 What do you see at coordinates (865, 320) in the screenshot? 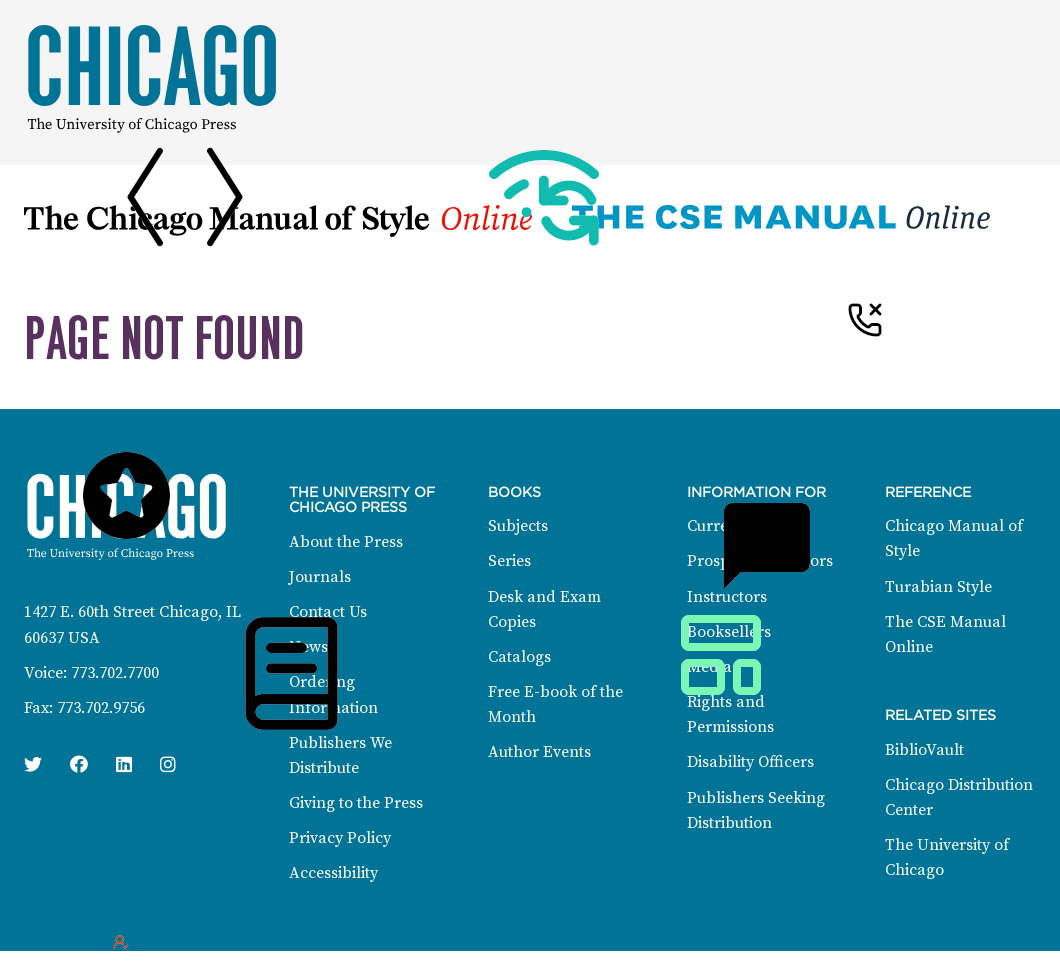
I see `indicates a missed phone call` at bounding box center [865, 320].